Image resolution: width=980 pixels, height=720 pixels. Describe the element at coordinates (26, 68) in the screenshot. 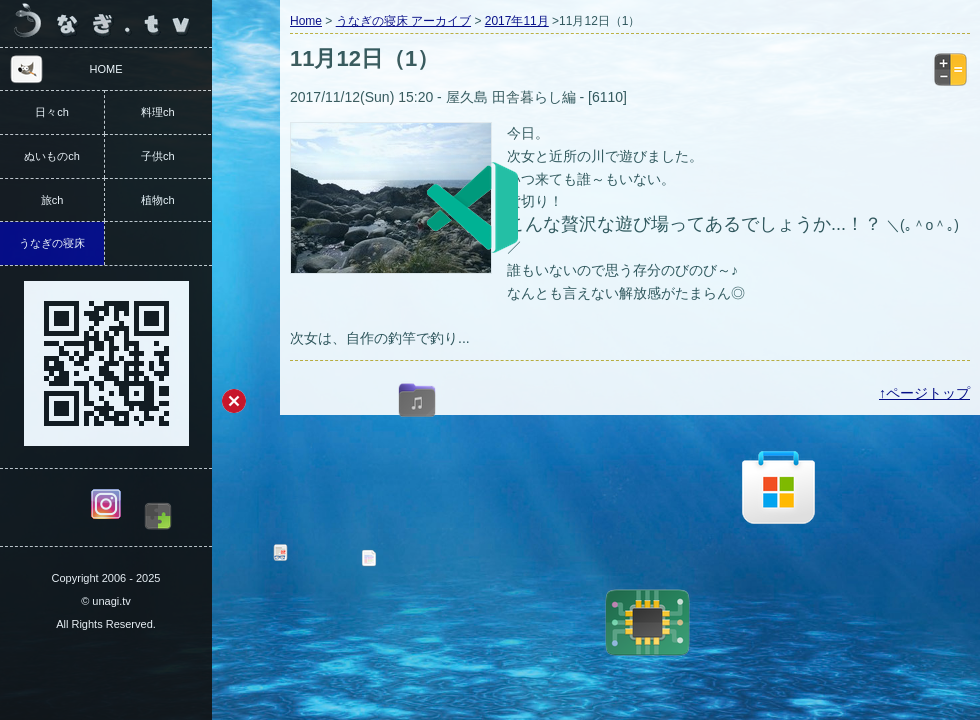

I see `open a GIMP project file` at that location.